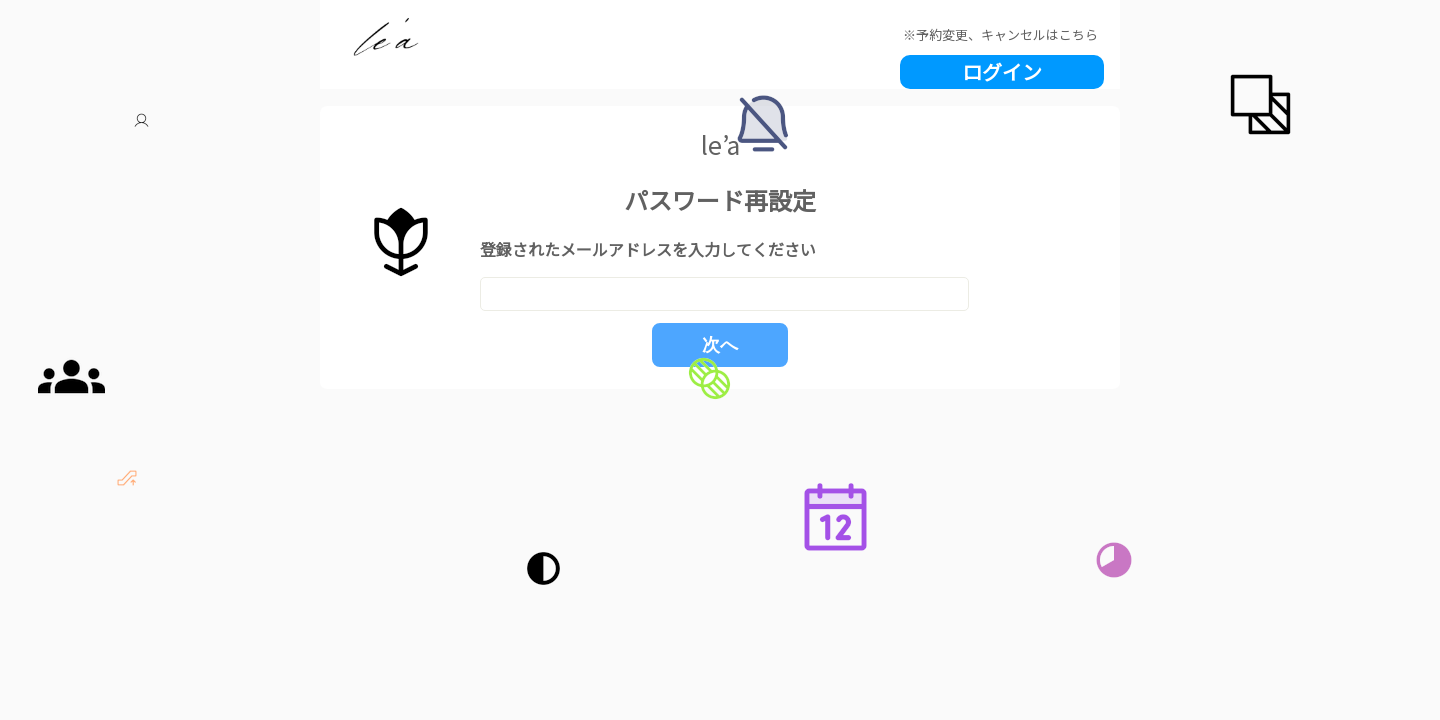  Describe the element at coordinates (709, 378) in the screenshot. I see `exclude overlapping elements from selection` at that location.